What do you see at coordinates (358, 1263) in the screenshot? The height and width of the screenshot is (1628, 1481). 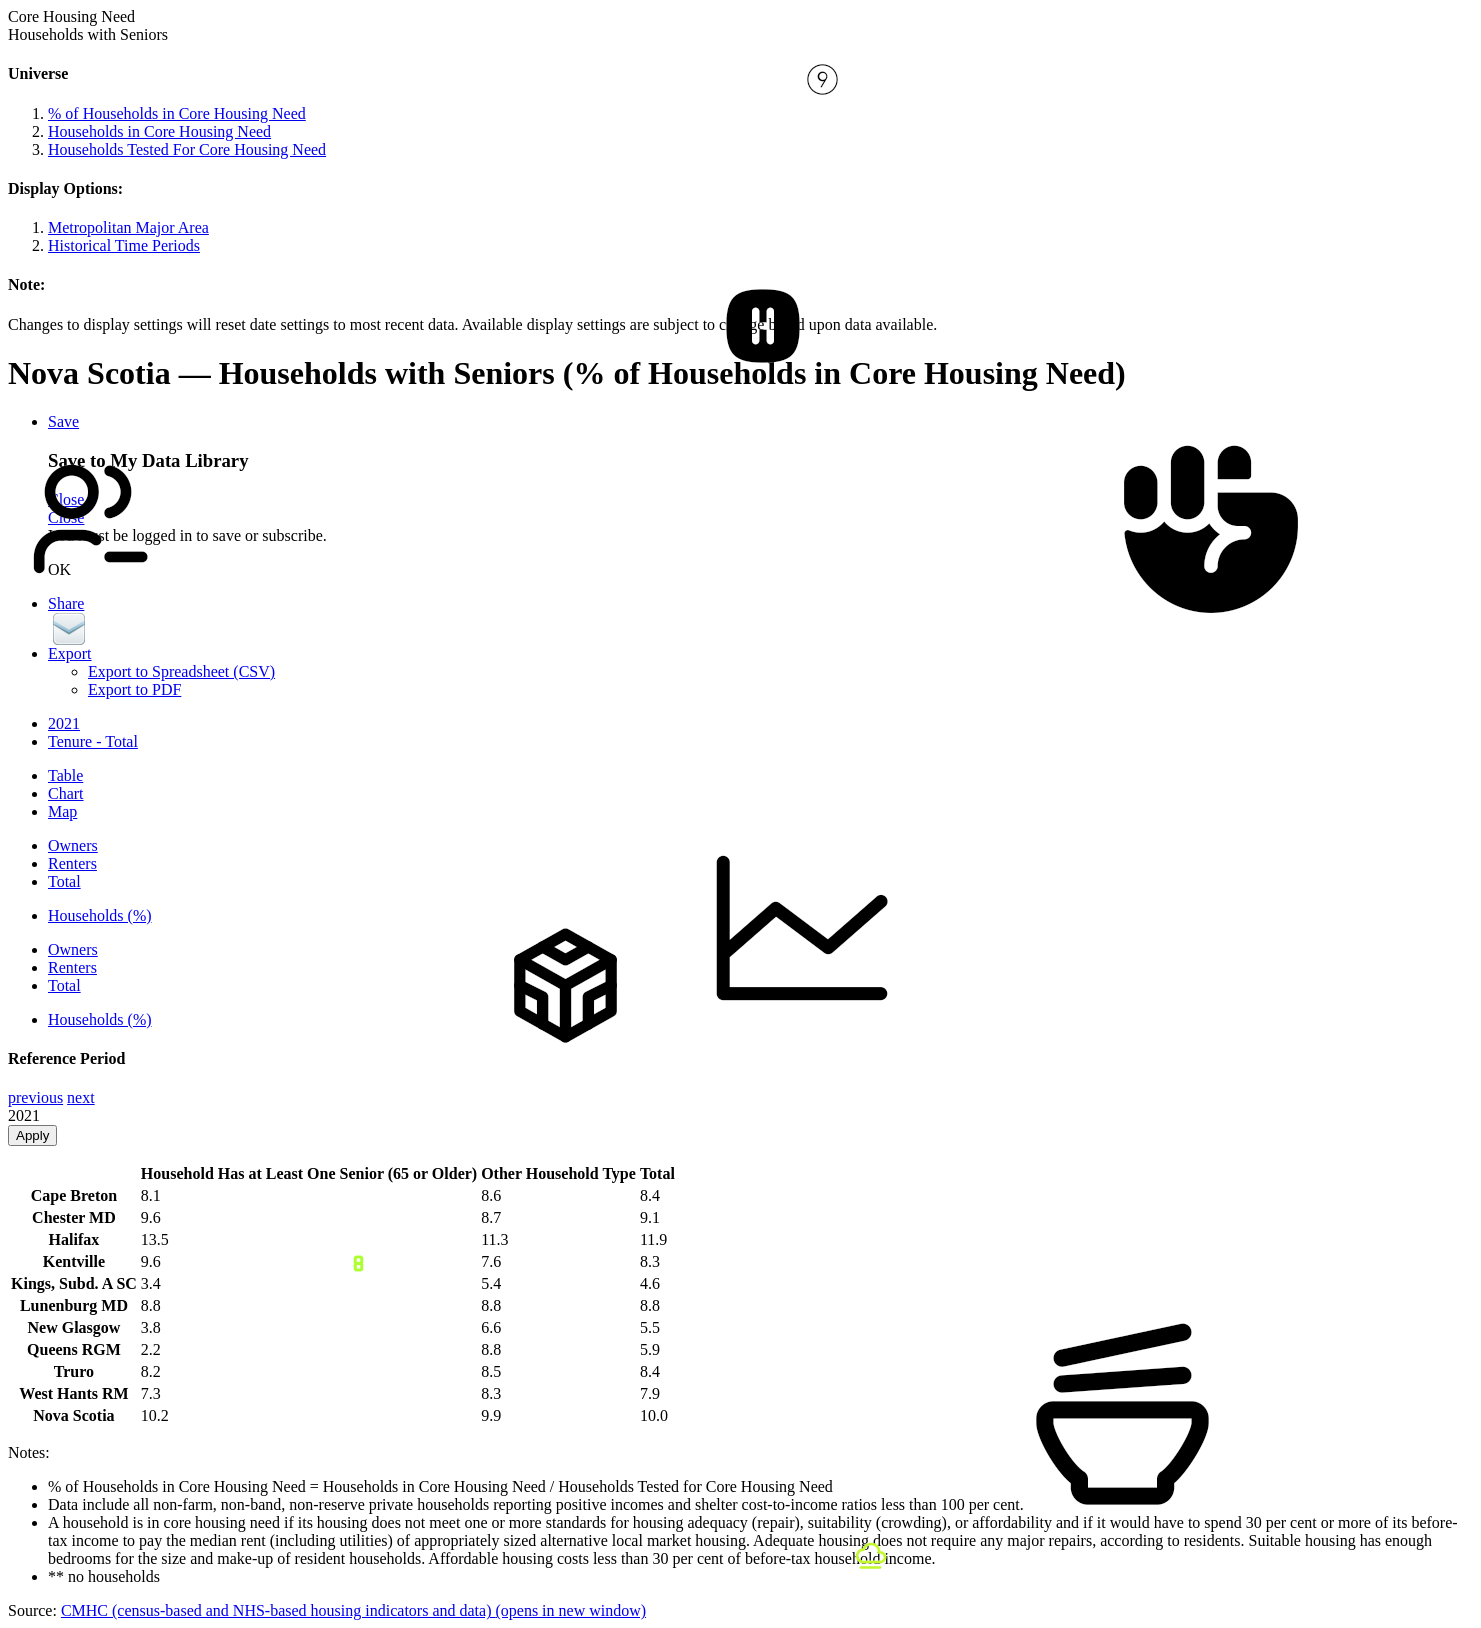 I see `indicates item number 8 in a list or sequence` at bounding box center [358, 1263].